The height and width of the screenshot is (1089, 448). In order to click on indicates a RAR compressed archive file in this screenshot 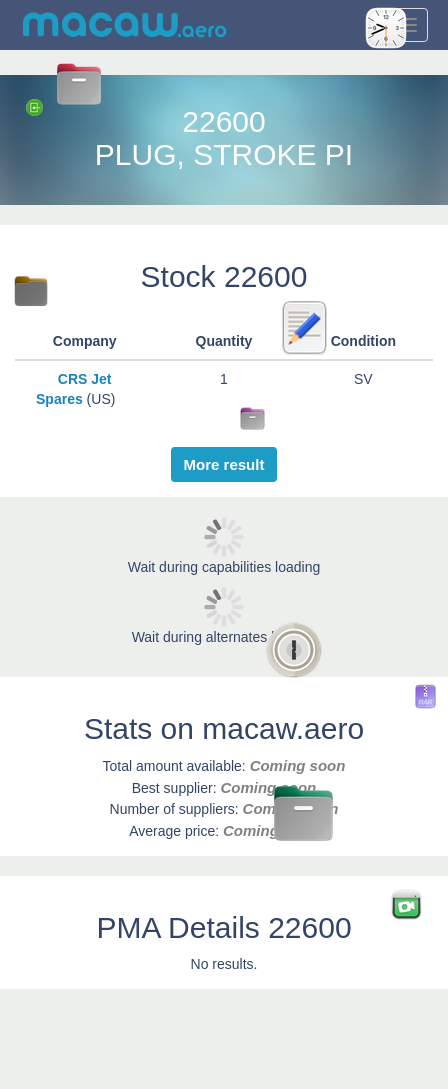, I will do `click(425, 696)`.